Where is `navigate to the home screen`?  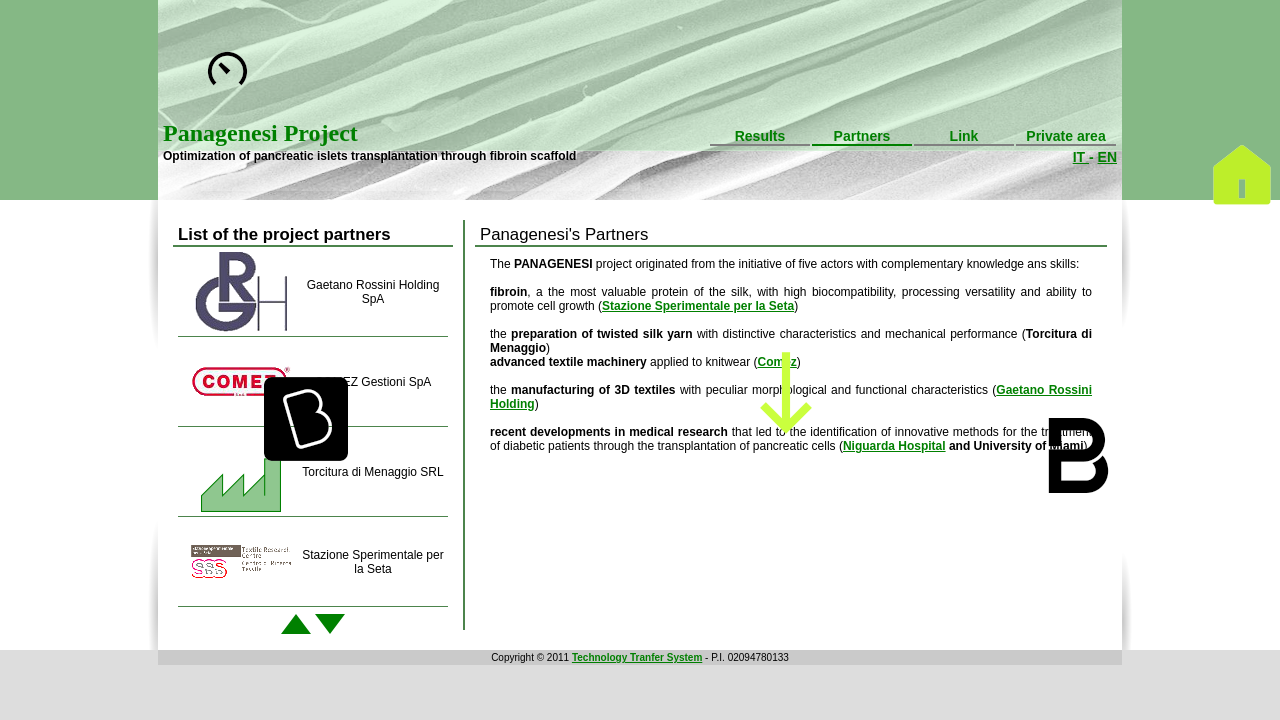
navigate to the home screen is located at coordinates (1242, 176).